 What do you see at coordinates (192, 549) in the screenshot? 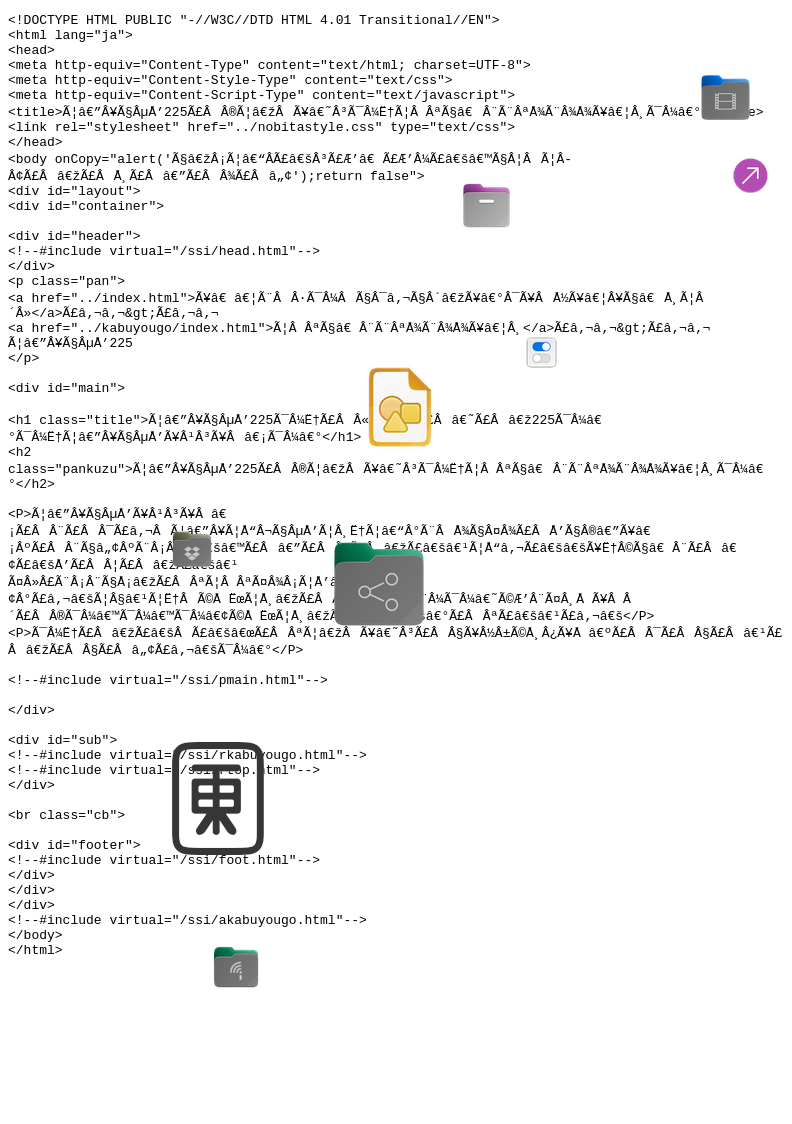
I see `open dropbox folder` at bounding box center [192, 549].